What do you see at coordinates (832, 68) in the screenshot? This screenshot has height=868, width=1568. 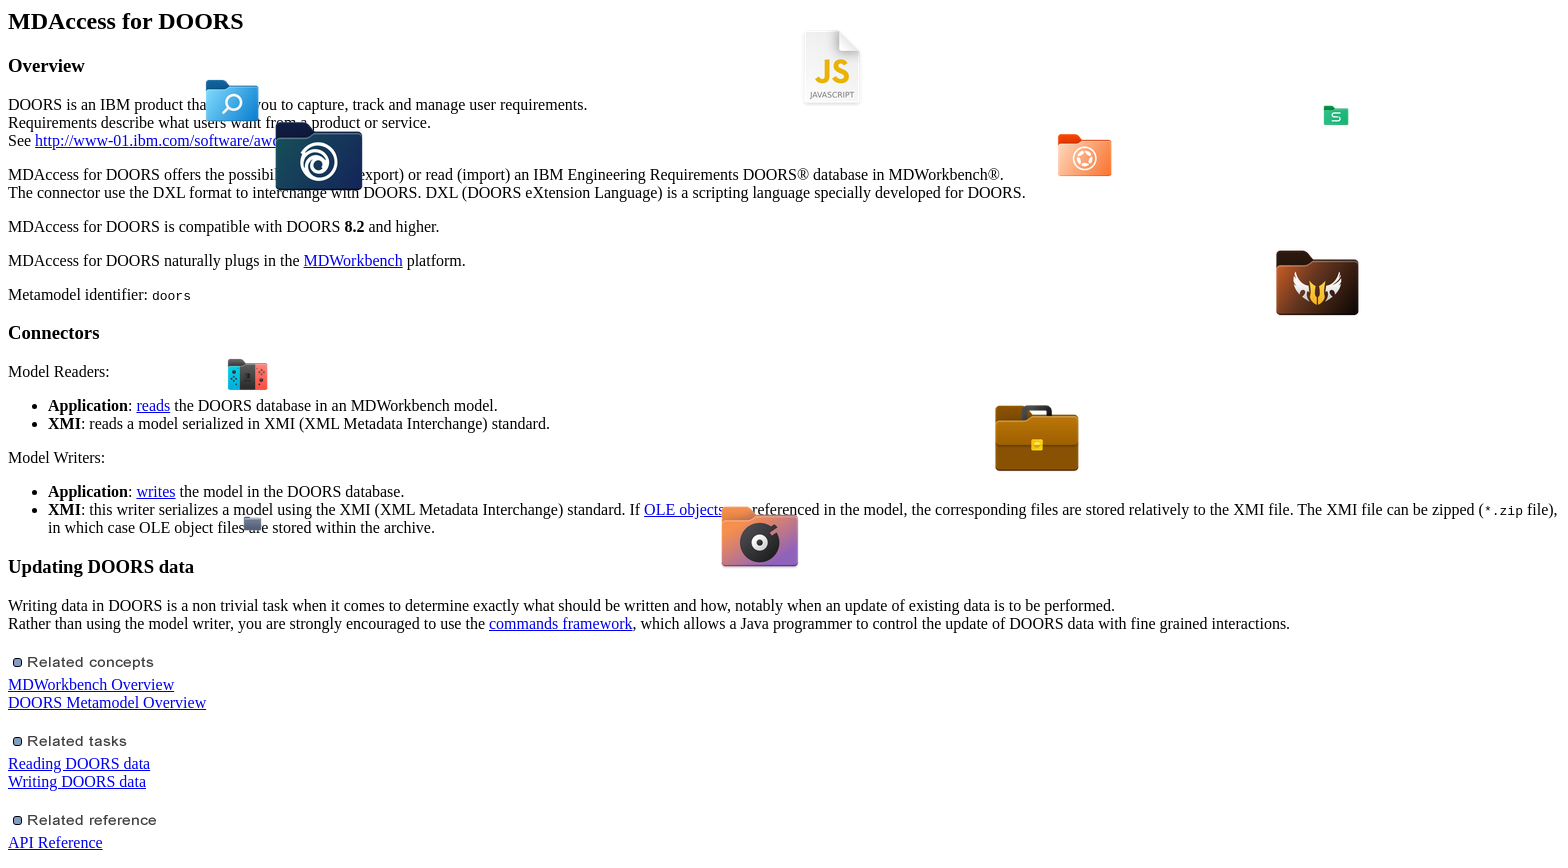 I see `a javascript source code file` at bounding box center [832, 68].